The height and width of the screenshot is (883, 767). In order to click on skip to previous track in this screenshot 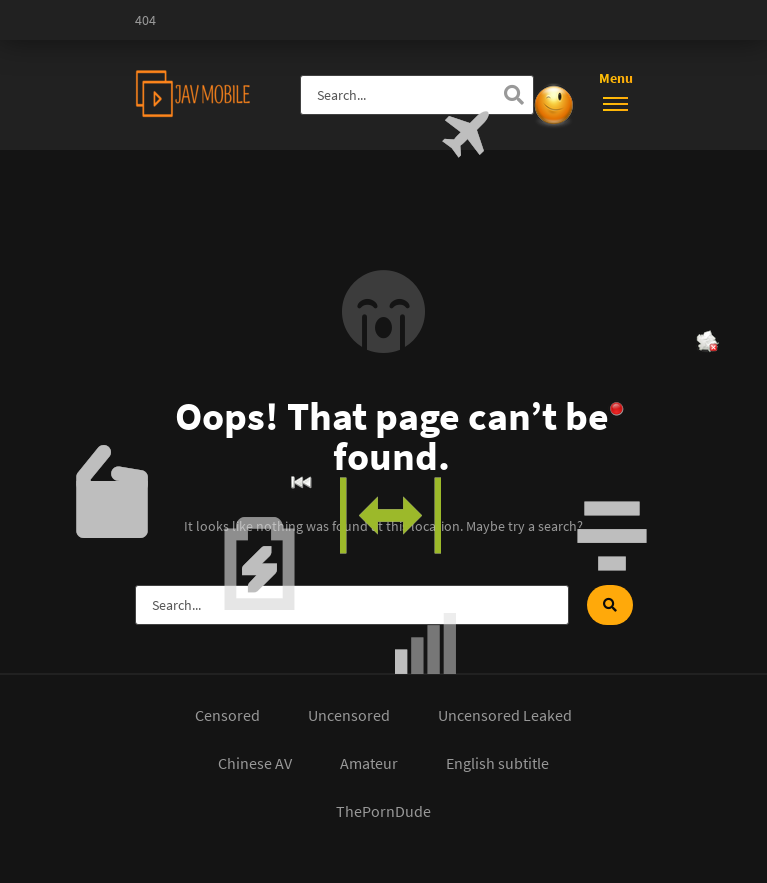, I will do `click(301, 482)`.